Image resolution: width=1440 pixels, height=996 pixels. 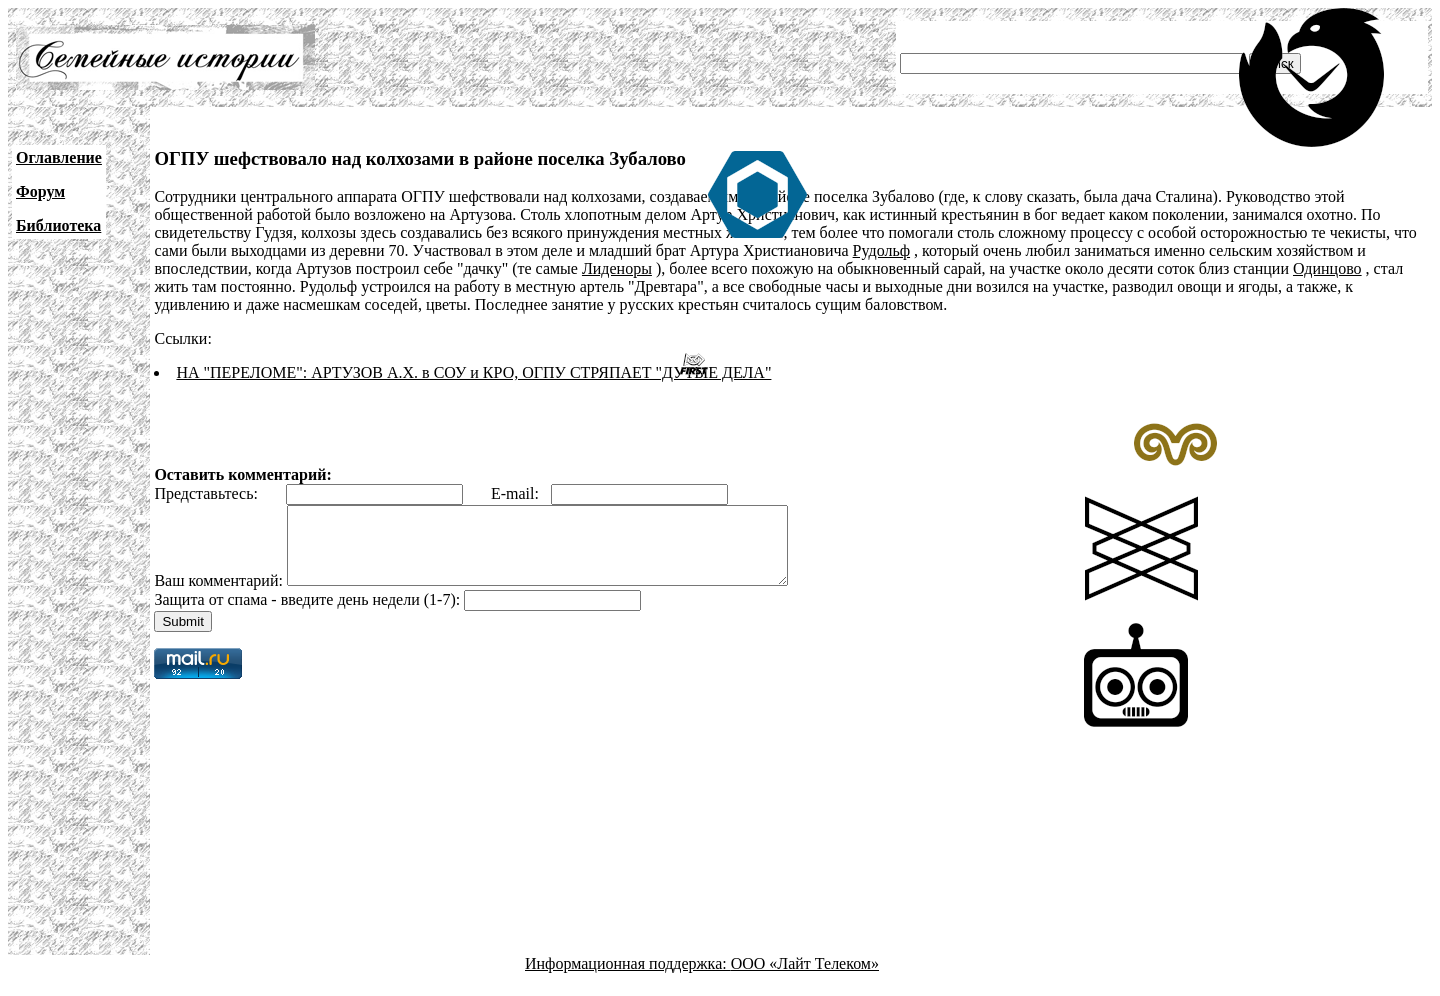 What do you see at coordinates (1141, 548) in the screenshot?
I see `posit brand logo` at bounding box center [1141, 548].